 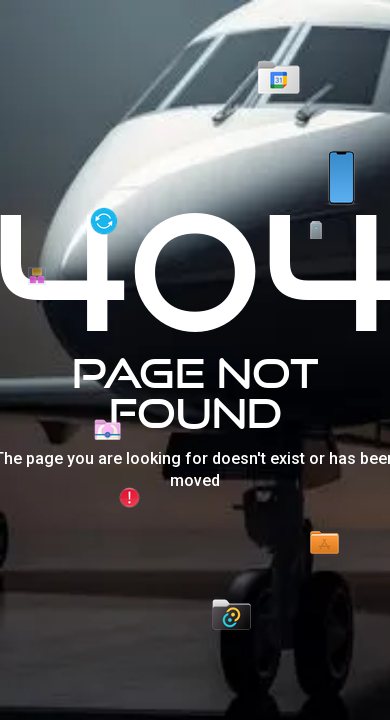 What do you see at coordinates (37, 276) in the screenshot?
I see `select all items in the current view` at bounding box center [37, 276].